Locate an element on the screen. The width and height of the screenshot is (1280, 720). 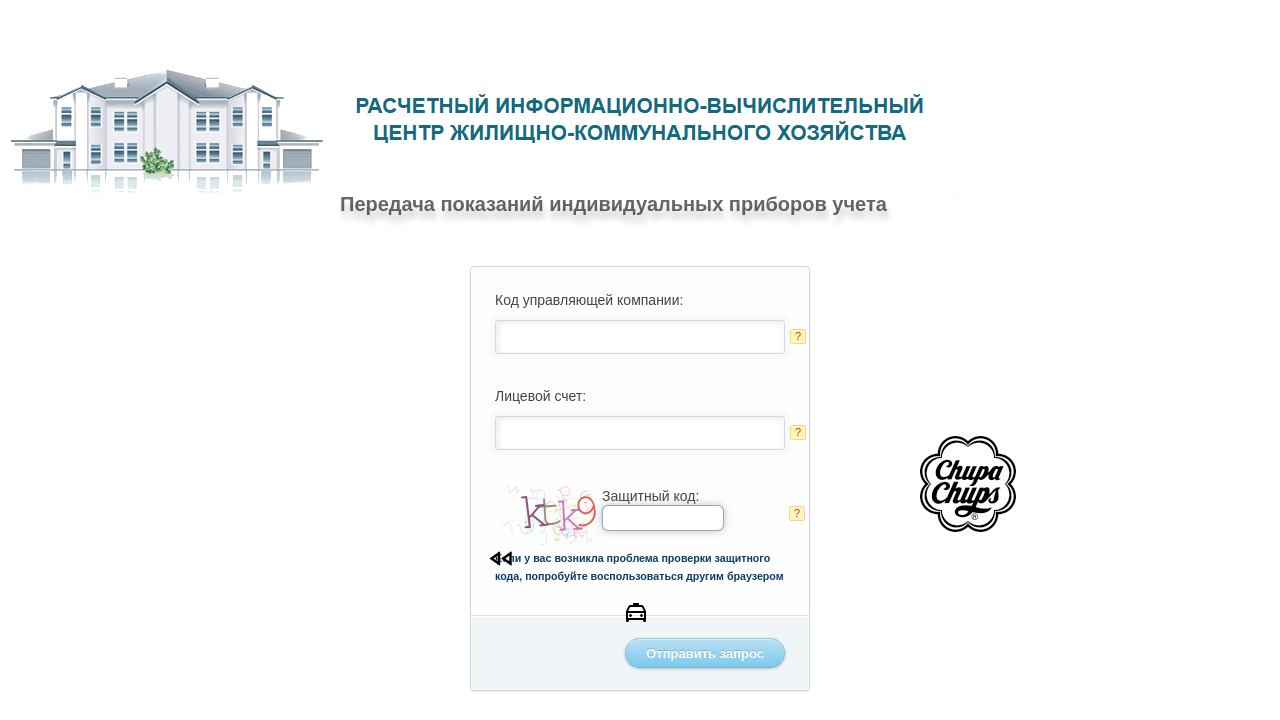
chupa chups brand logo is located at coordinates (968, 484).